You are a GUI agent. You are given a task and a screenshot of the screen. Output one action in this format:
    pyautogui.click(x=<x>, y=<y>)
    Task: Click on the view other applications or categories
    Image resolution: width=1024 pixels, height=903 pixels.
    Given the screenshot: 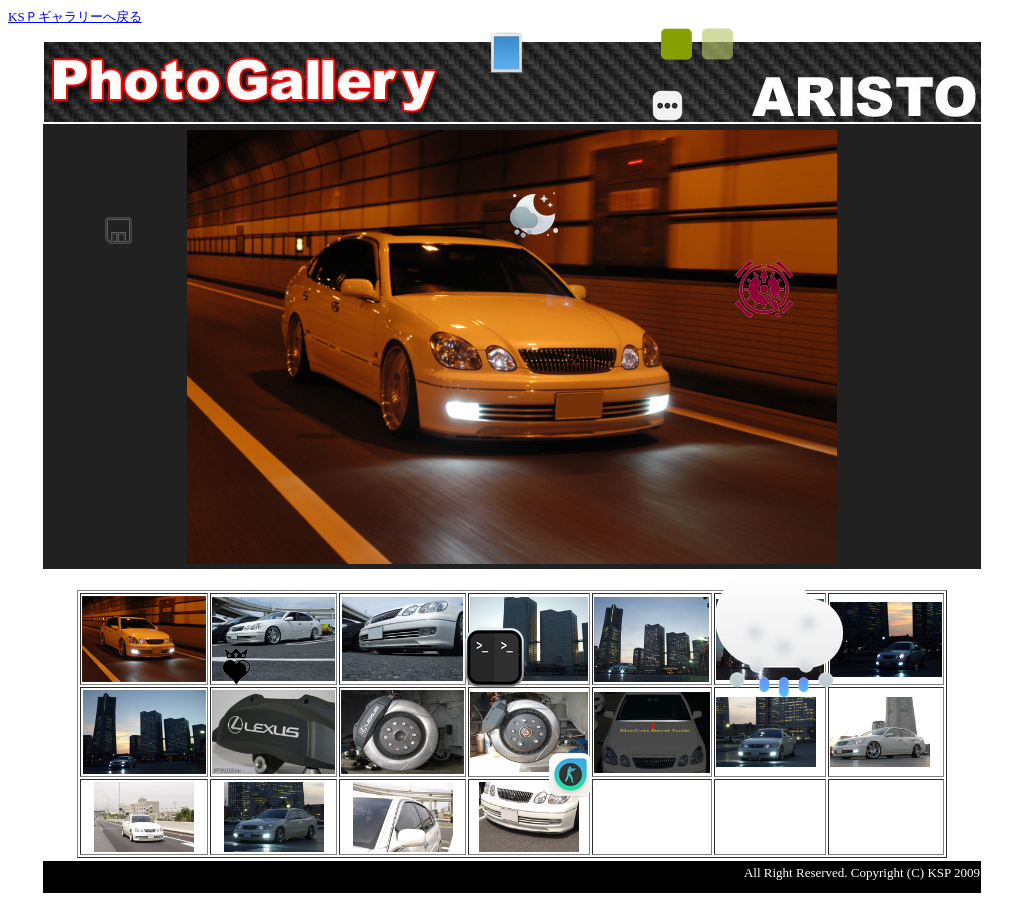 What is the action you would take?
    pyautogui.click(x=667, y=105)
    